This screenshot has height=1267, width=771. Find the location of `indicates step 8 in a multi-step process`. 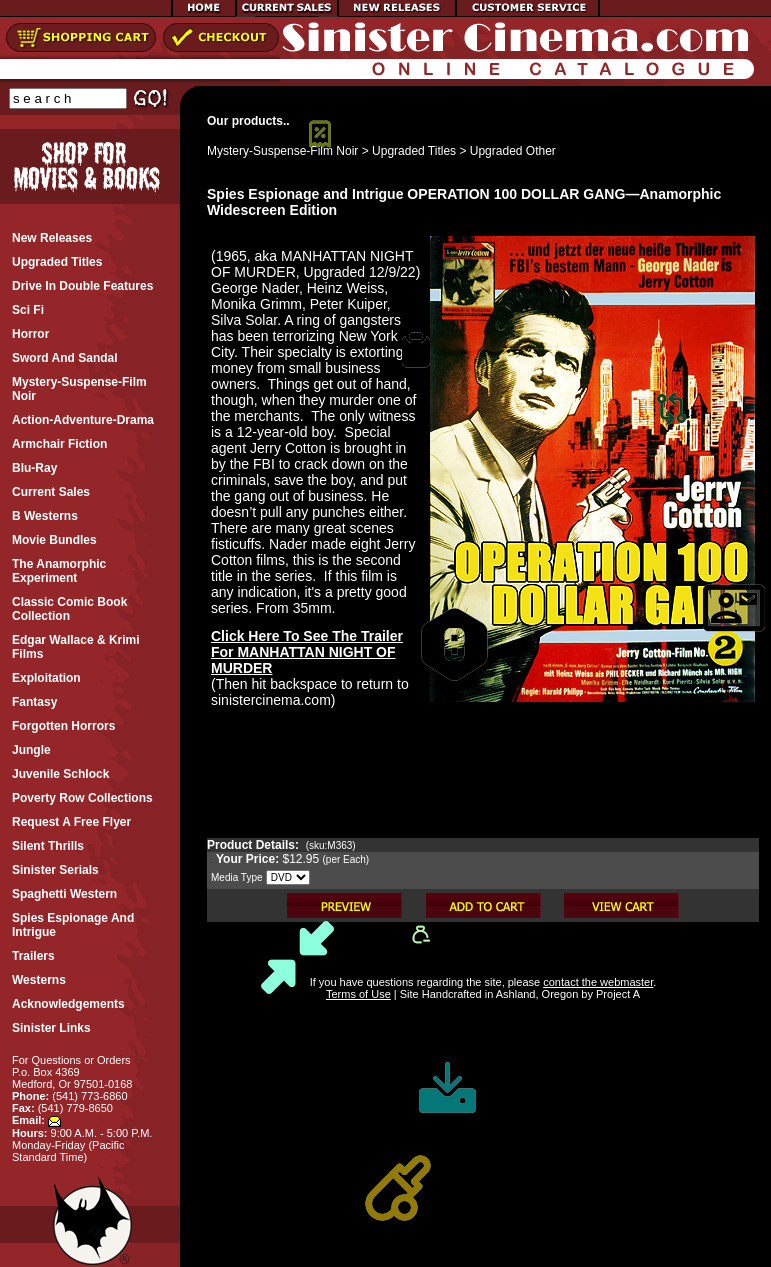

indicates step 8 in a multi-step process is located at coordinates (454, 644).